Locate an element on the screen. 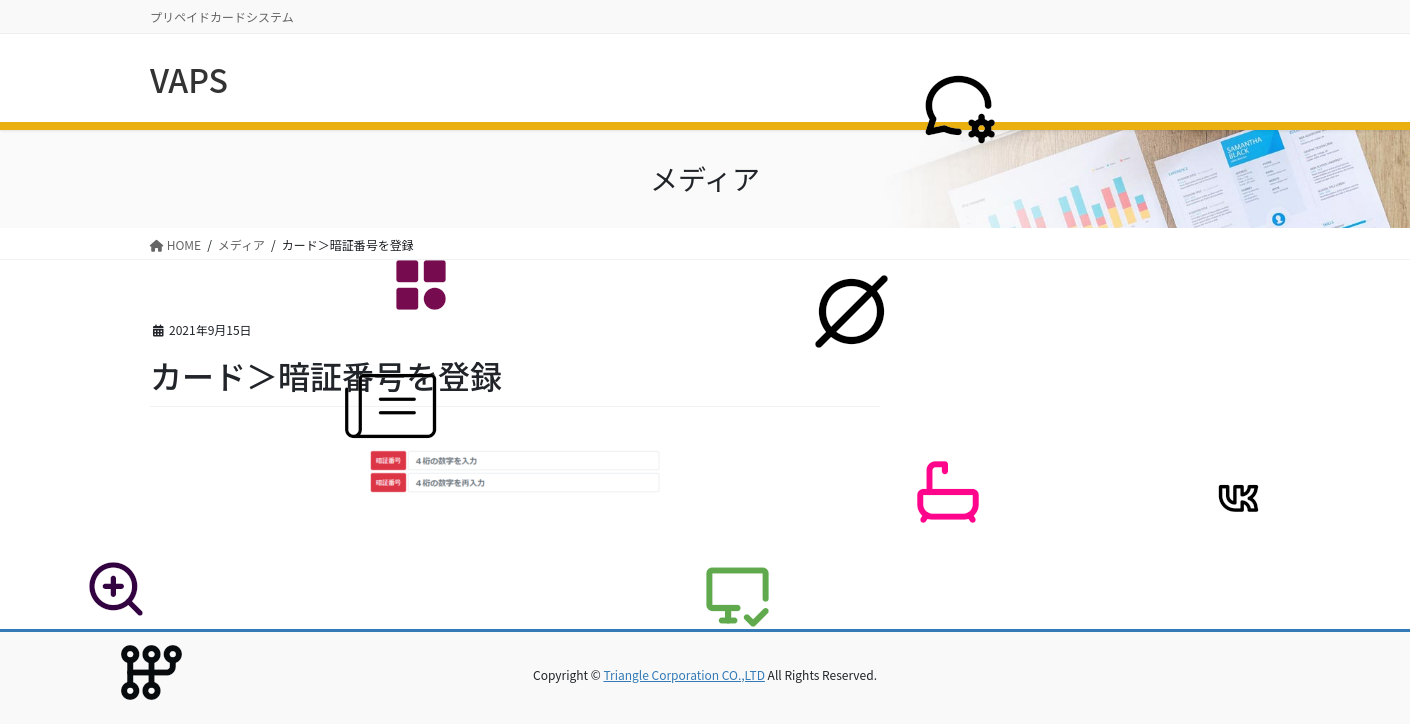 This screenshot has width=1410, height=724. open VK social network is located at coordinates (1238, 497).